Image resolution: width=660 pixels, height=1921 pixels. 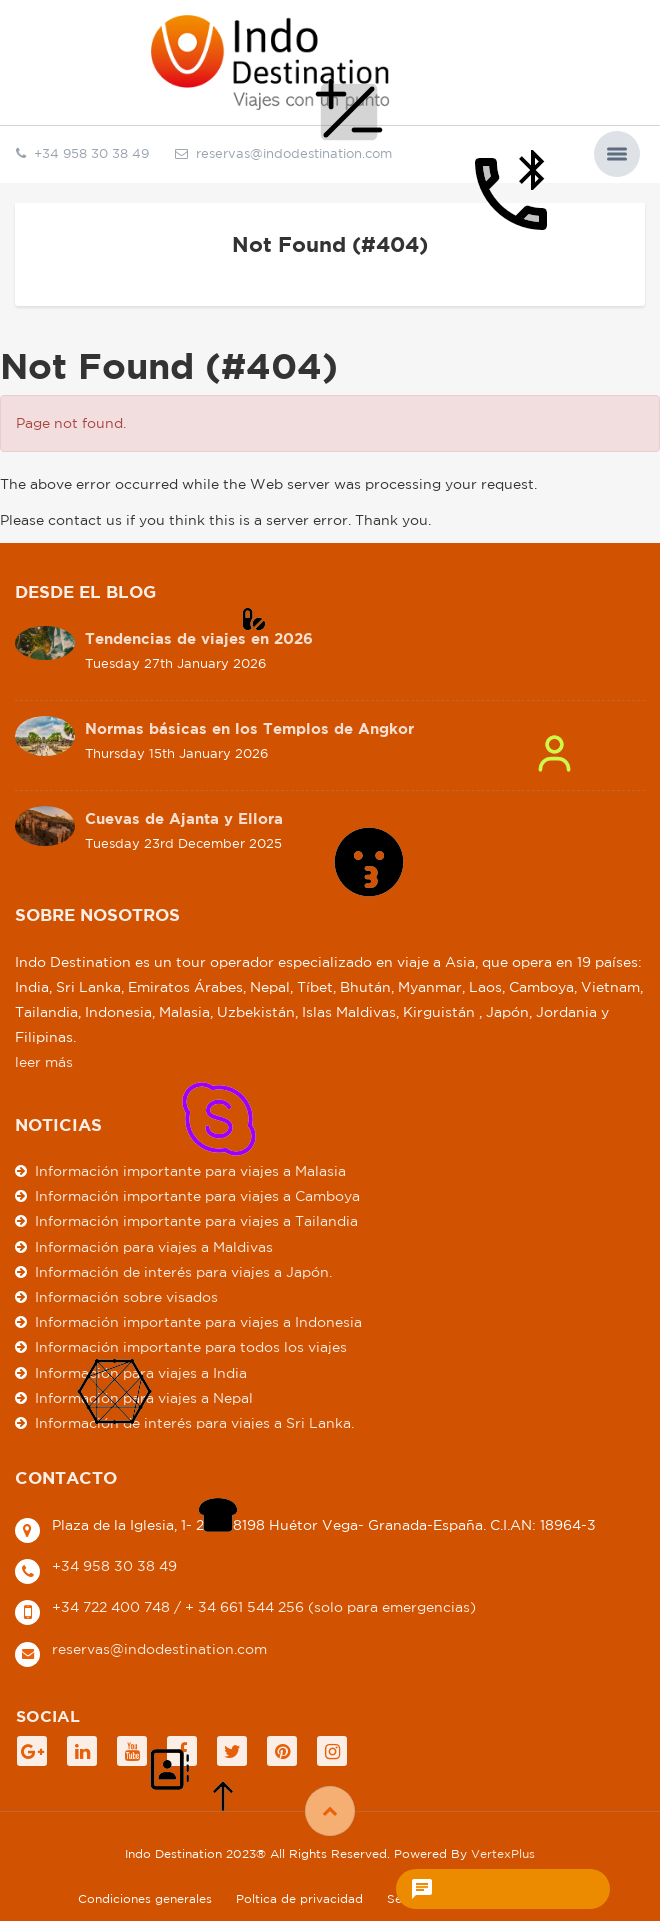 What do you see at coordinates (369, 862) in the screenshot?
I see `send a kiss or blowing kiss emoji reaction` at bounding box center [369, 862].